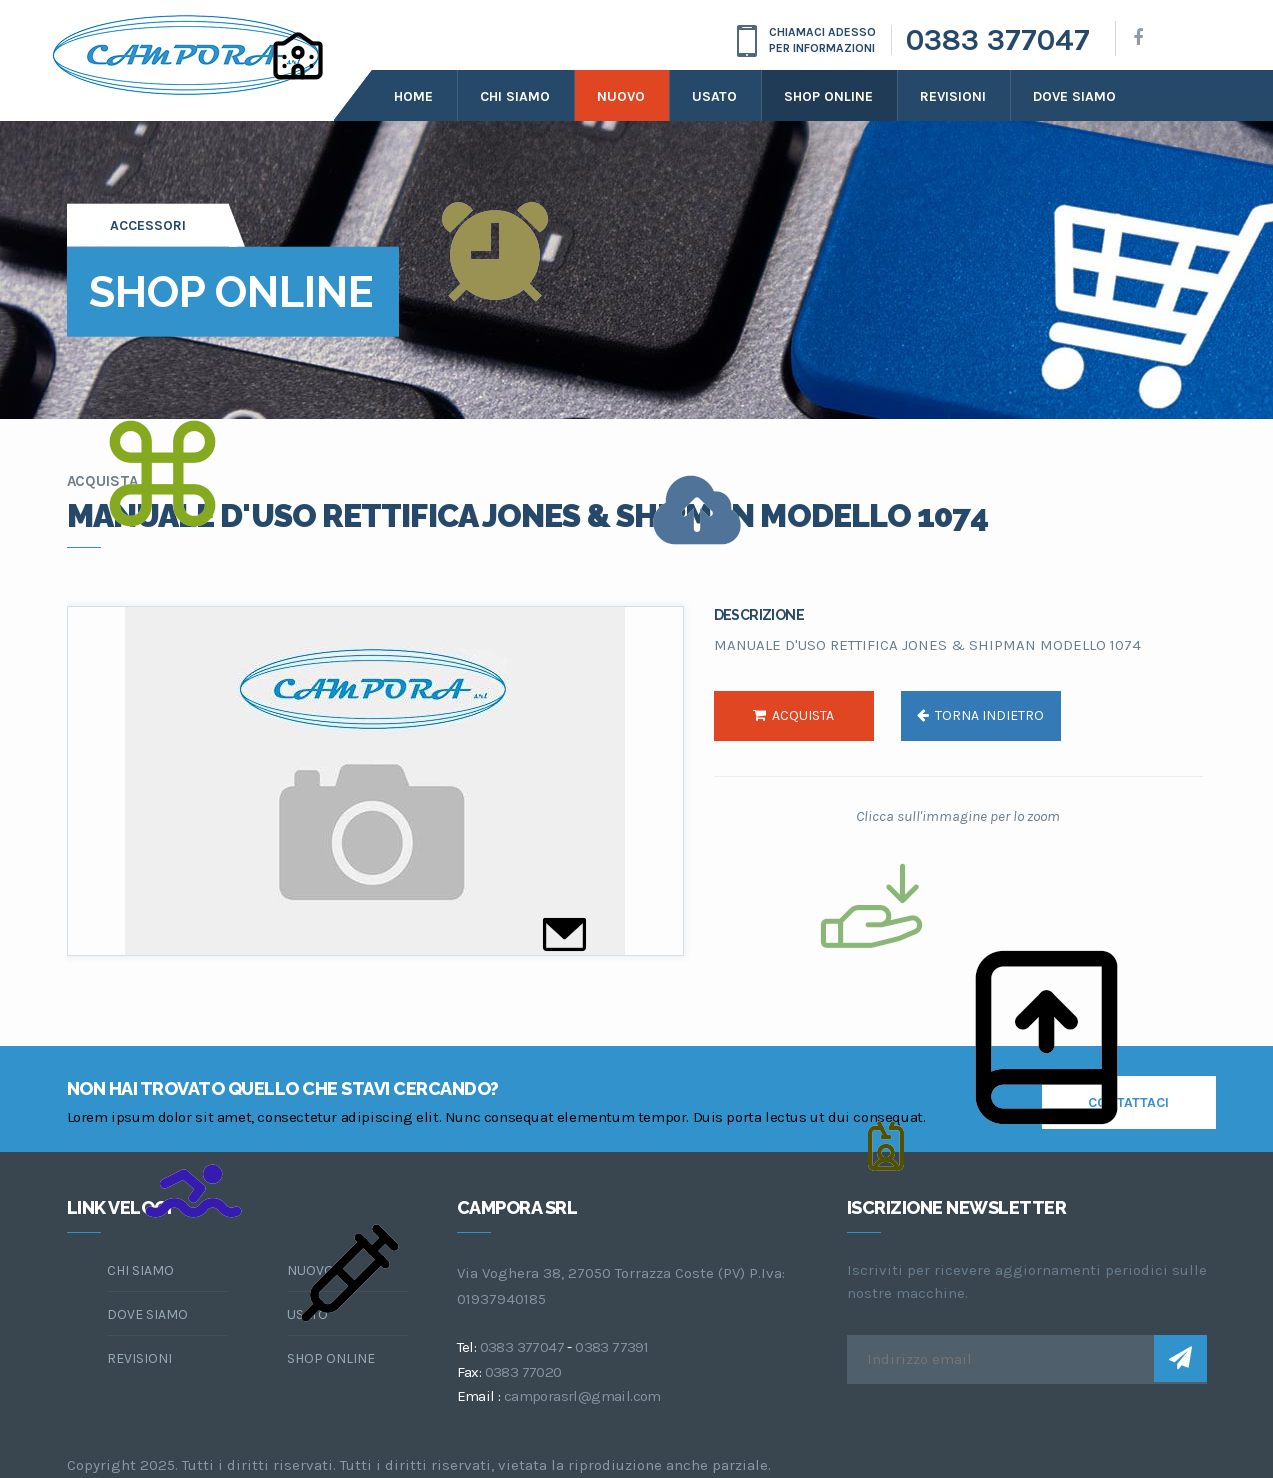 This screenshot has width=1273, height=1478. I want to click on open your inbox, so click(564, 934).